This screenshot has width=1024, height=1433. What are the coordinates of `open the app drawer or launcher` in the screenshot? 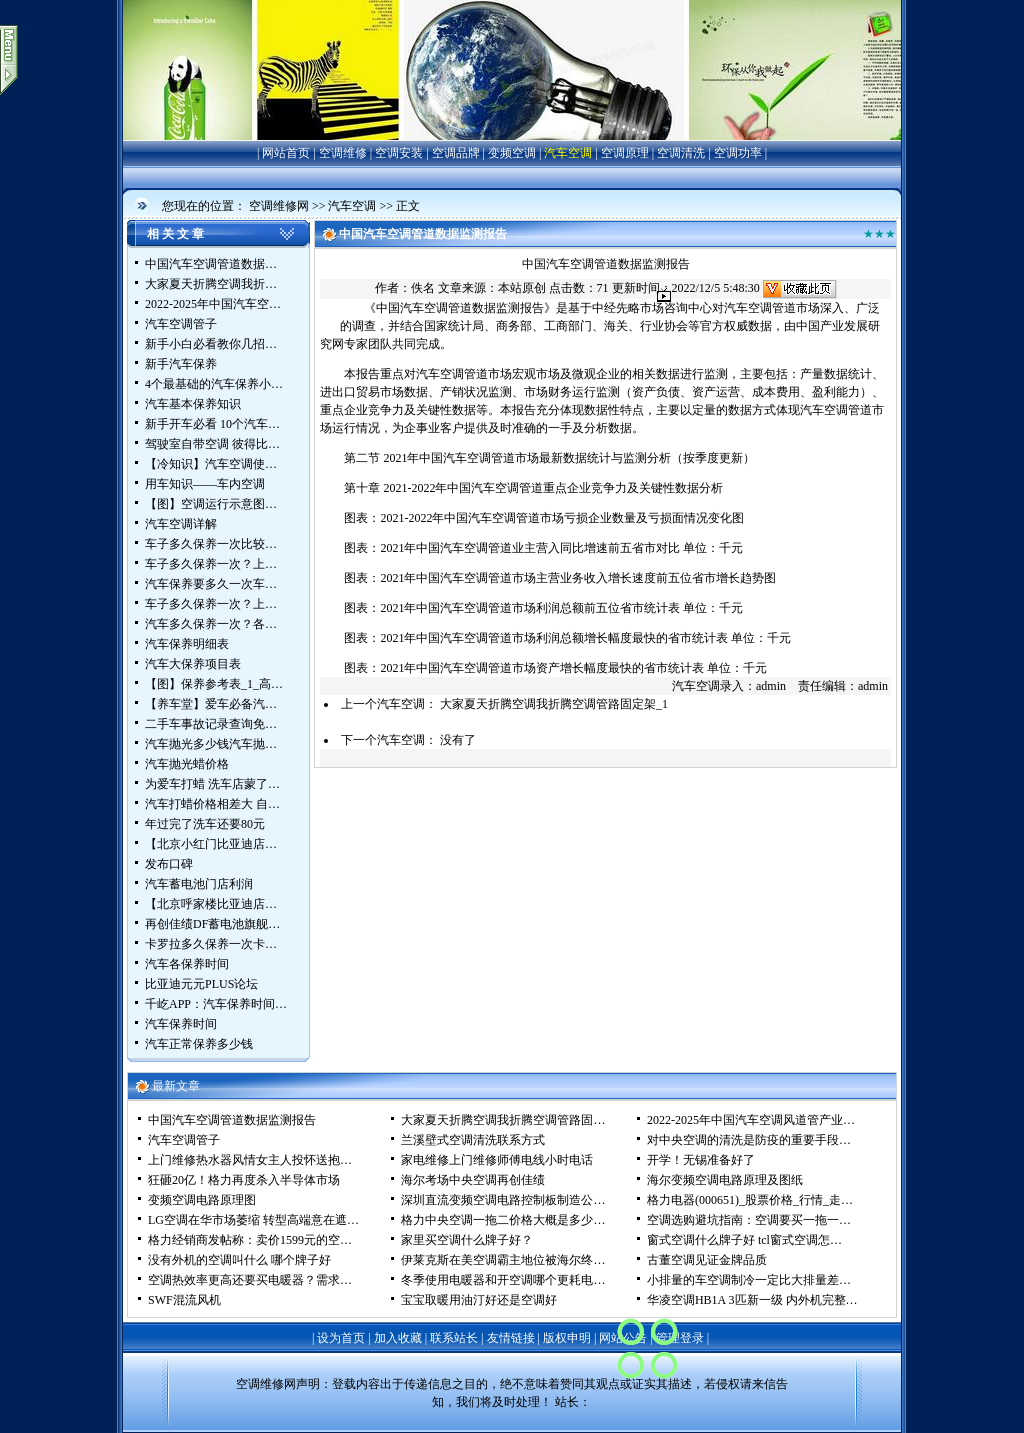 It's located at (647, 1348).